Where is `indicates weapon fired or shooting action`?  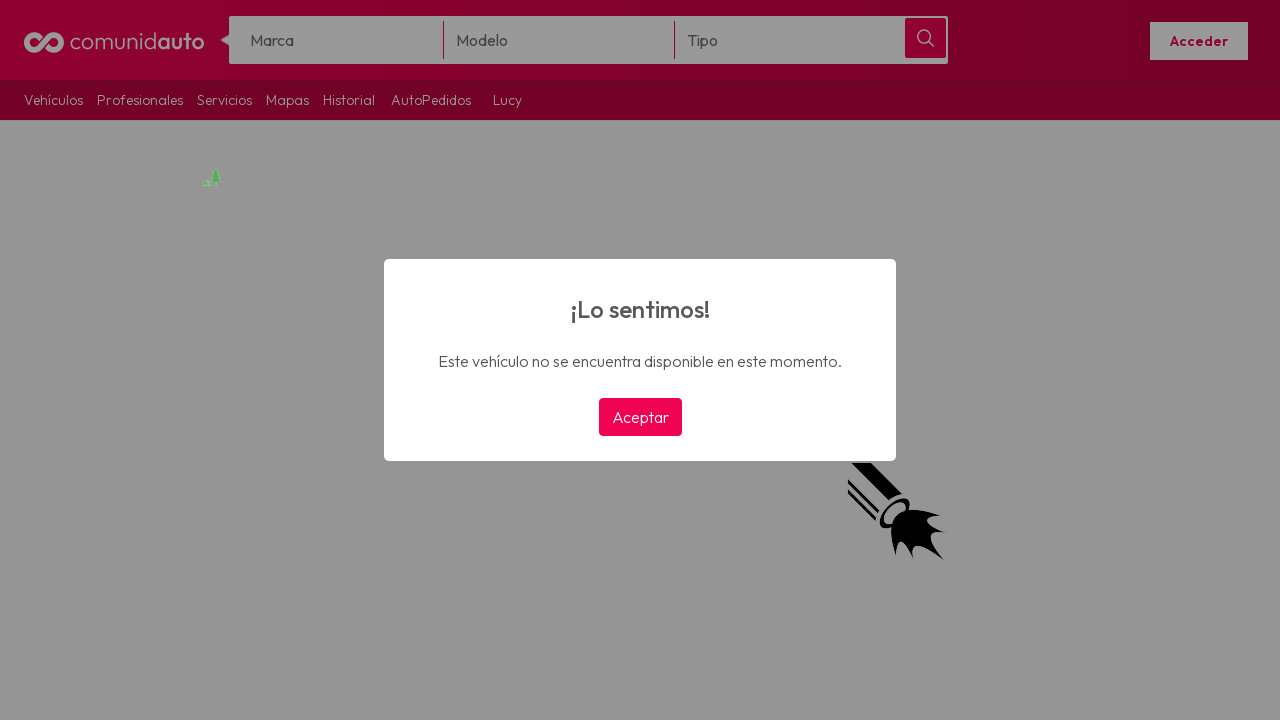
indicates weapon fired or shooting action is located at coordinates (897, 512).